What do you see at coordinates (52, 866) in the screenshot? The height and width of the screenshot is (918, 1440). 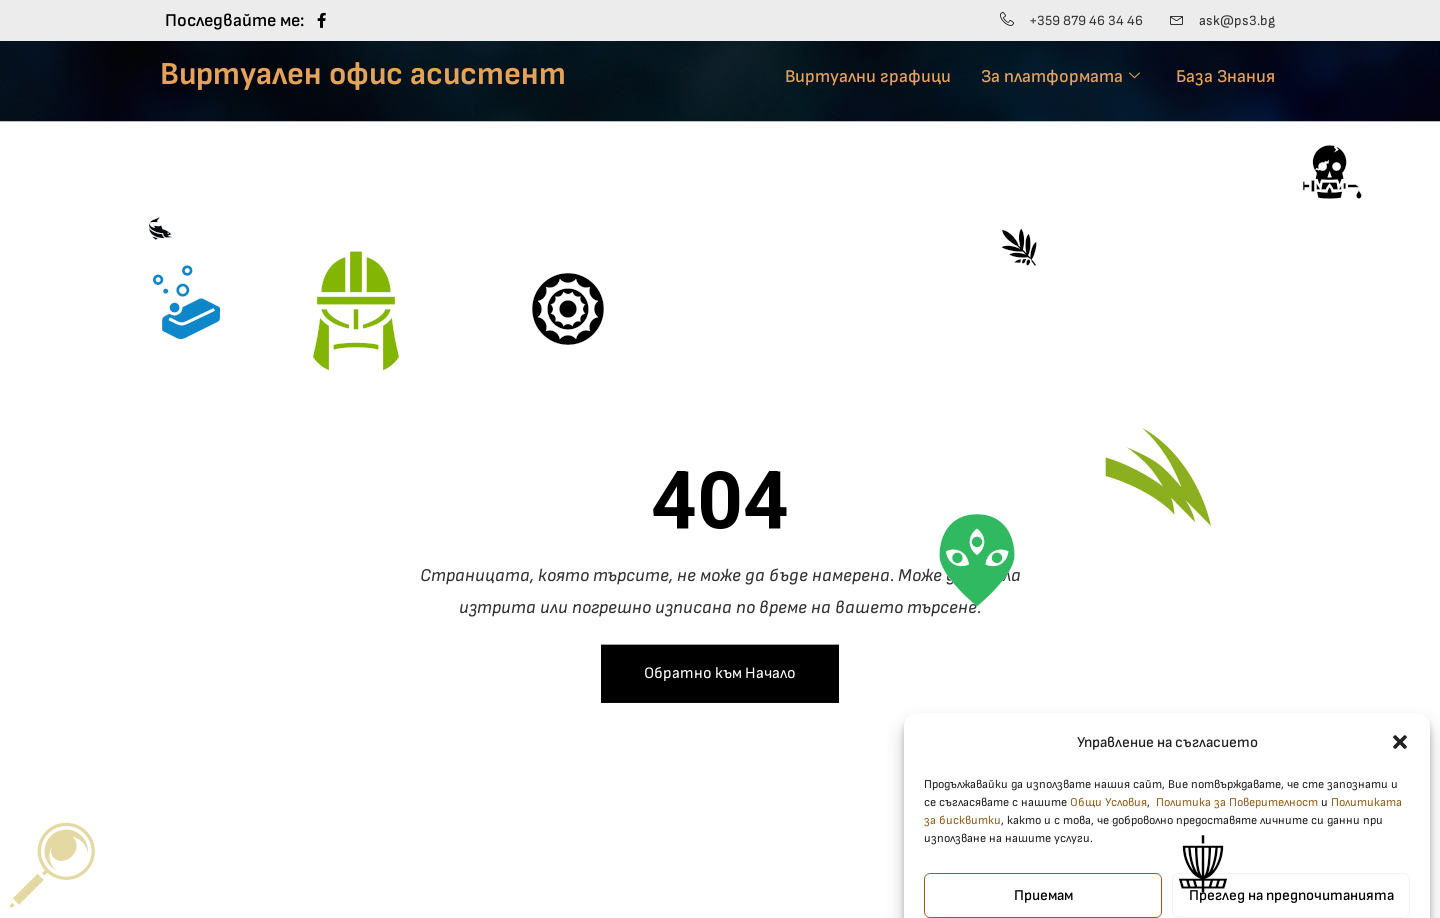 I see `search for items or content` at bounding box center [52, 866].